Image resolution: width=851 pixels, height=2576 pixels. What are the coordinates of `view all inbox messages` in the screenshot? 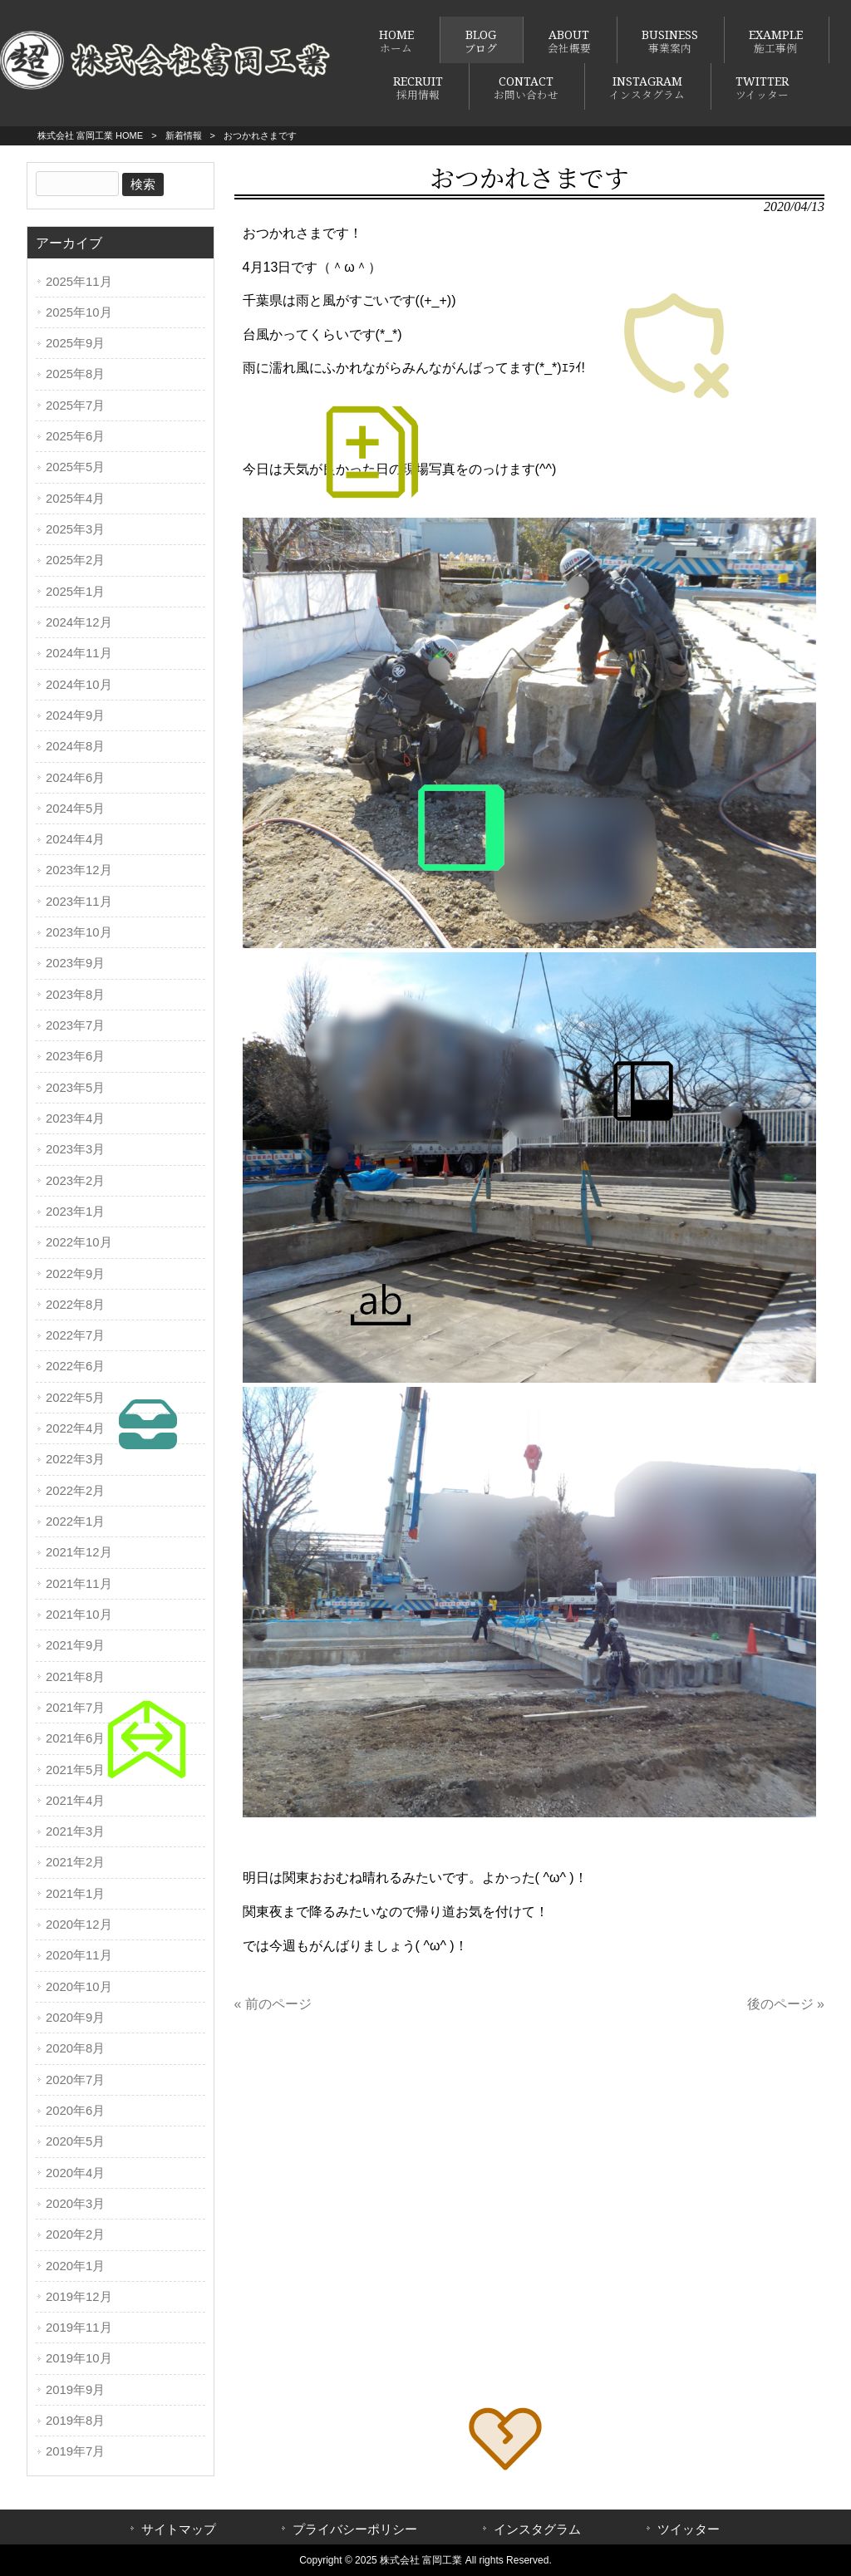 It's located at (148, 1424).